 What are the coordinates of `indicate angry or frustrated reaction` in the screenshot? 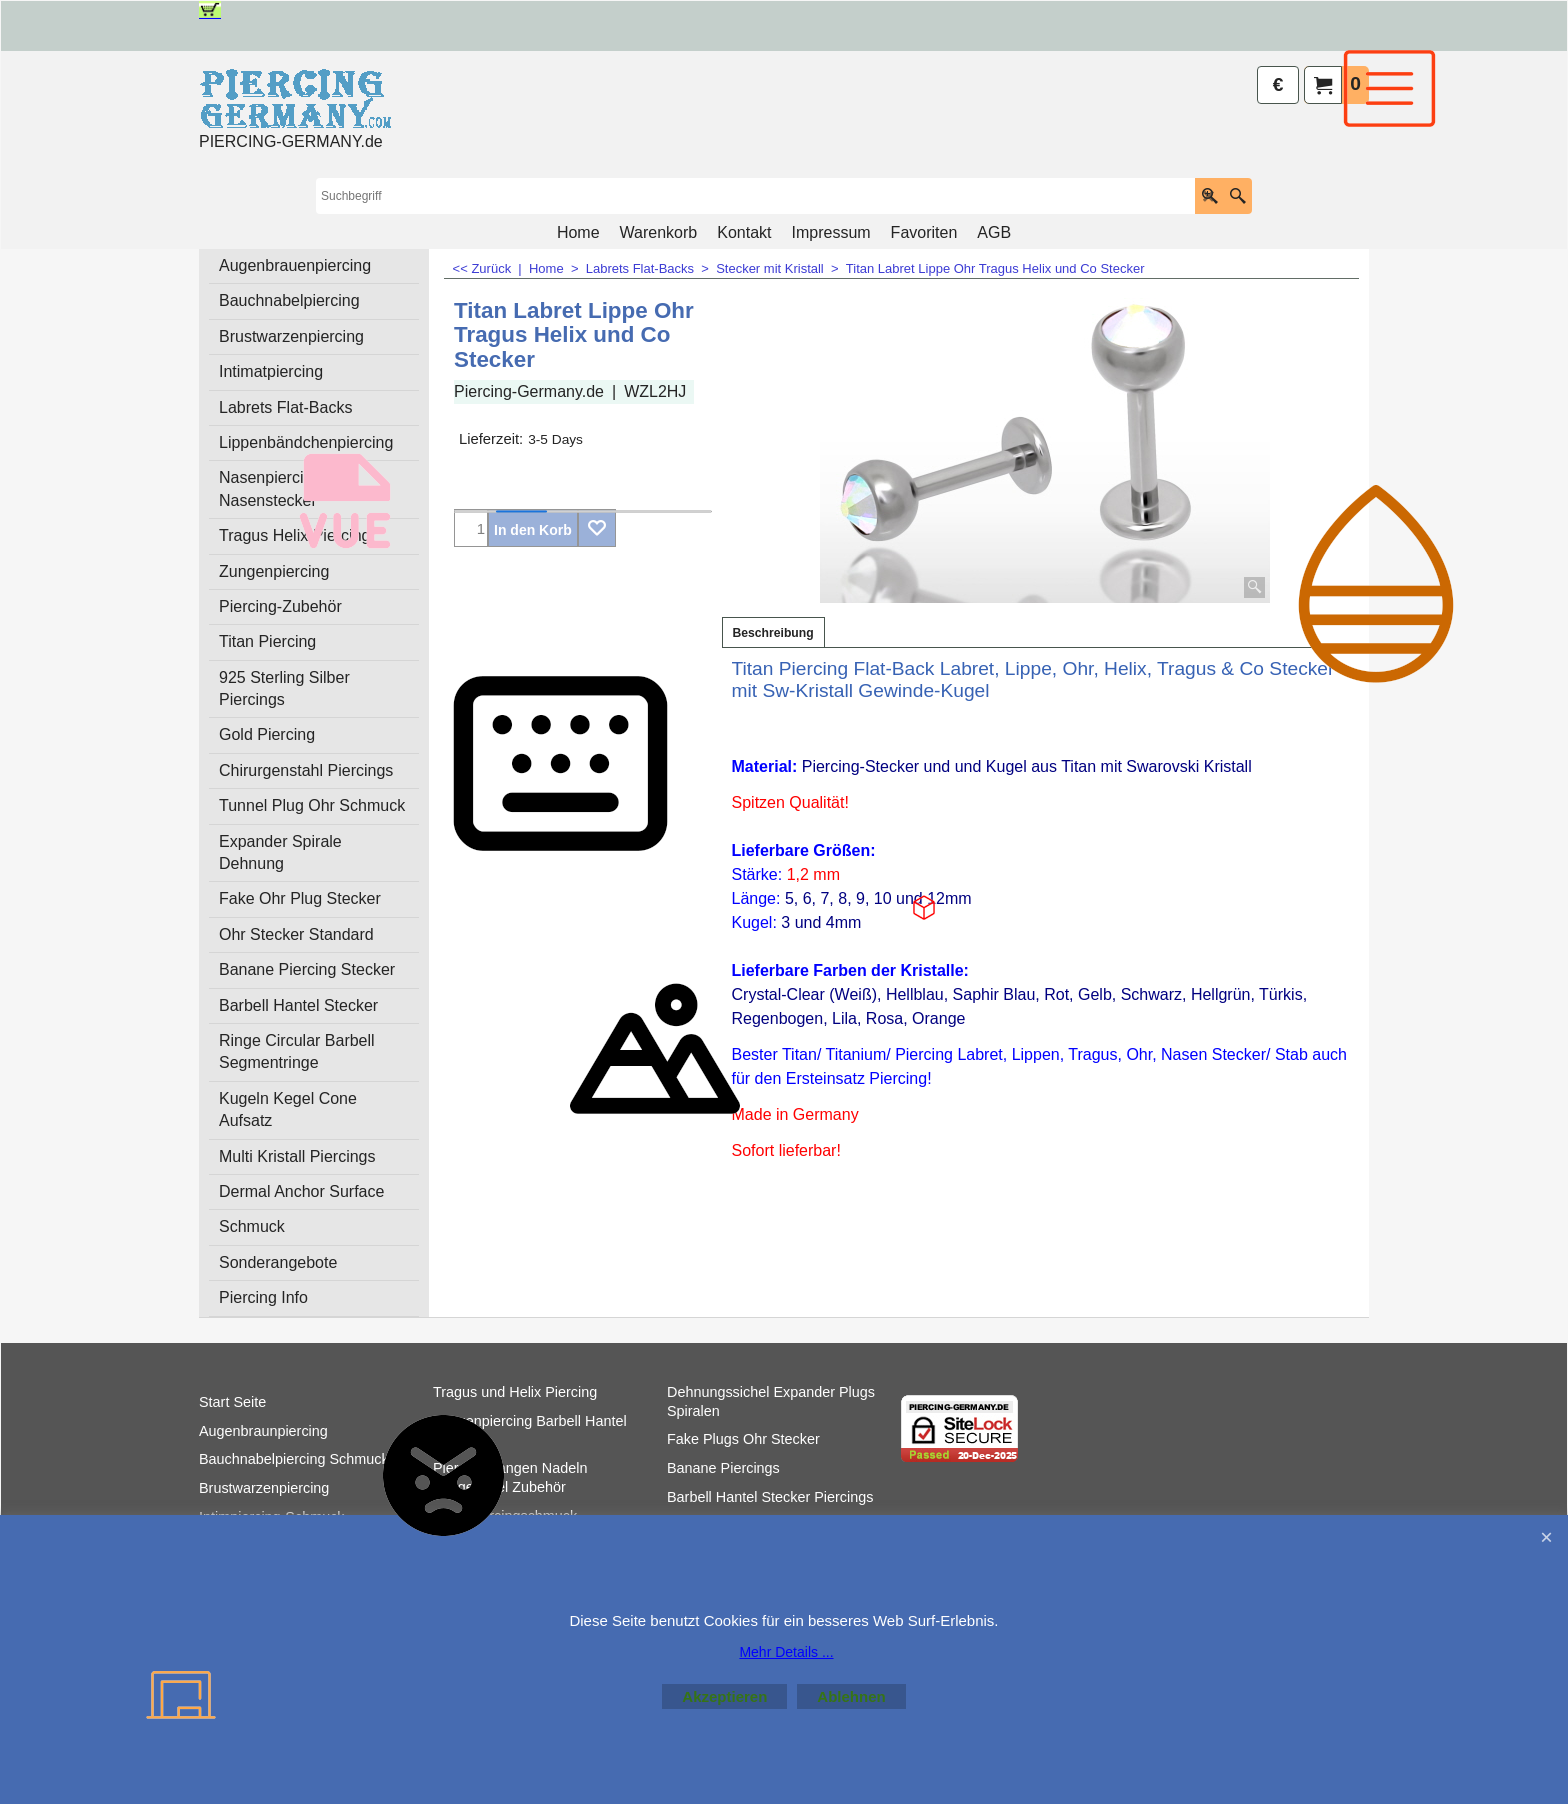 It's located at (443, 1475).